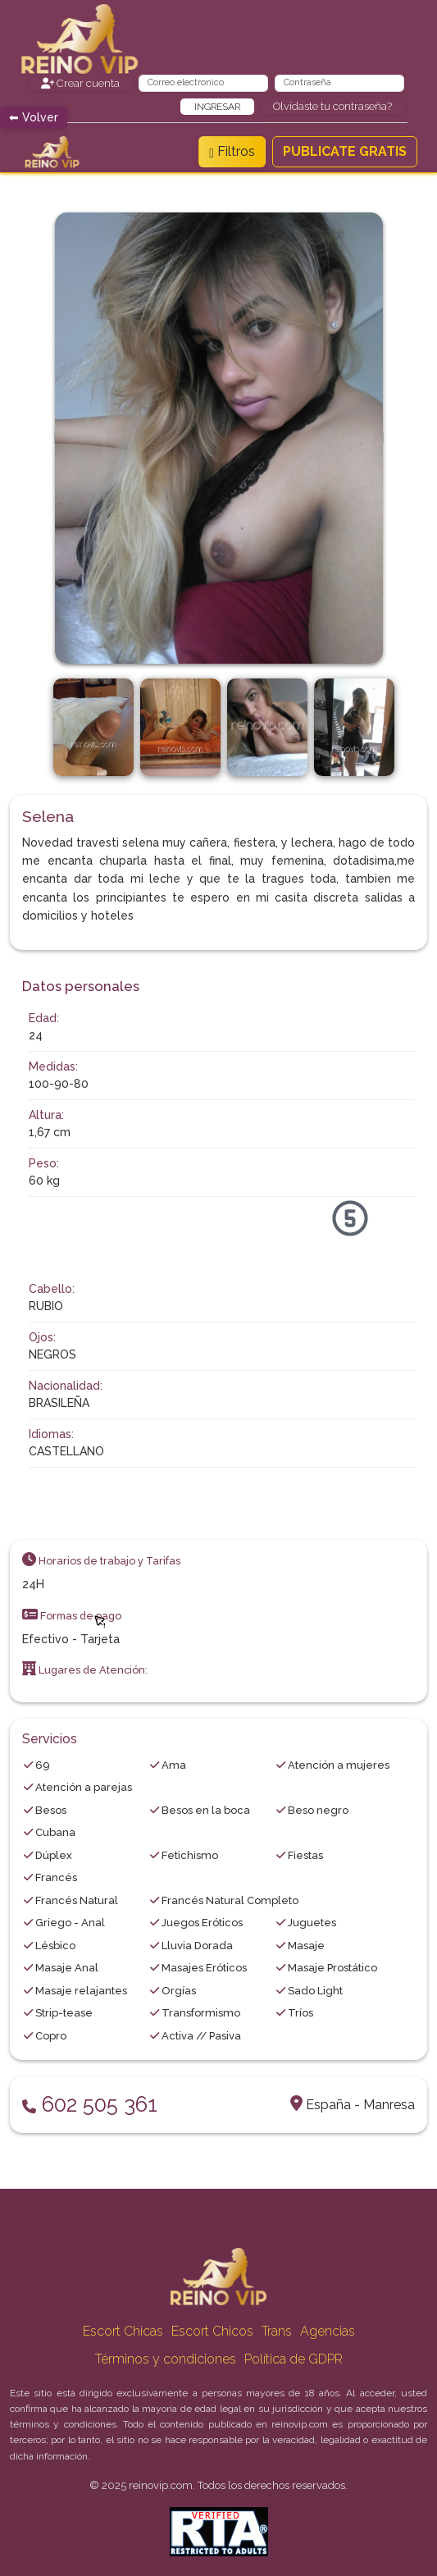  What do you see at coordinates (100, 1621) in the screenshot?
I see `cursor error or interaction warning` at bounding box center [100, 1621].